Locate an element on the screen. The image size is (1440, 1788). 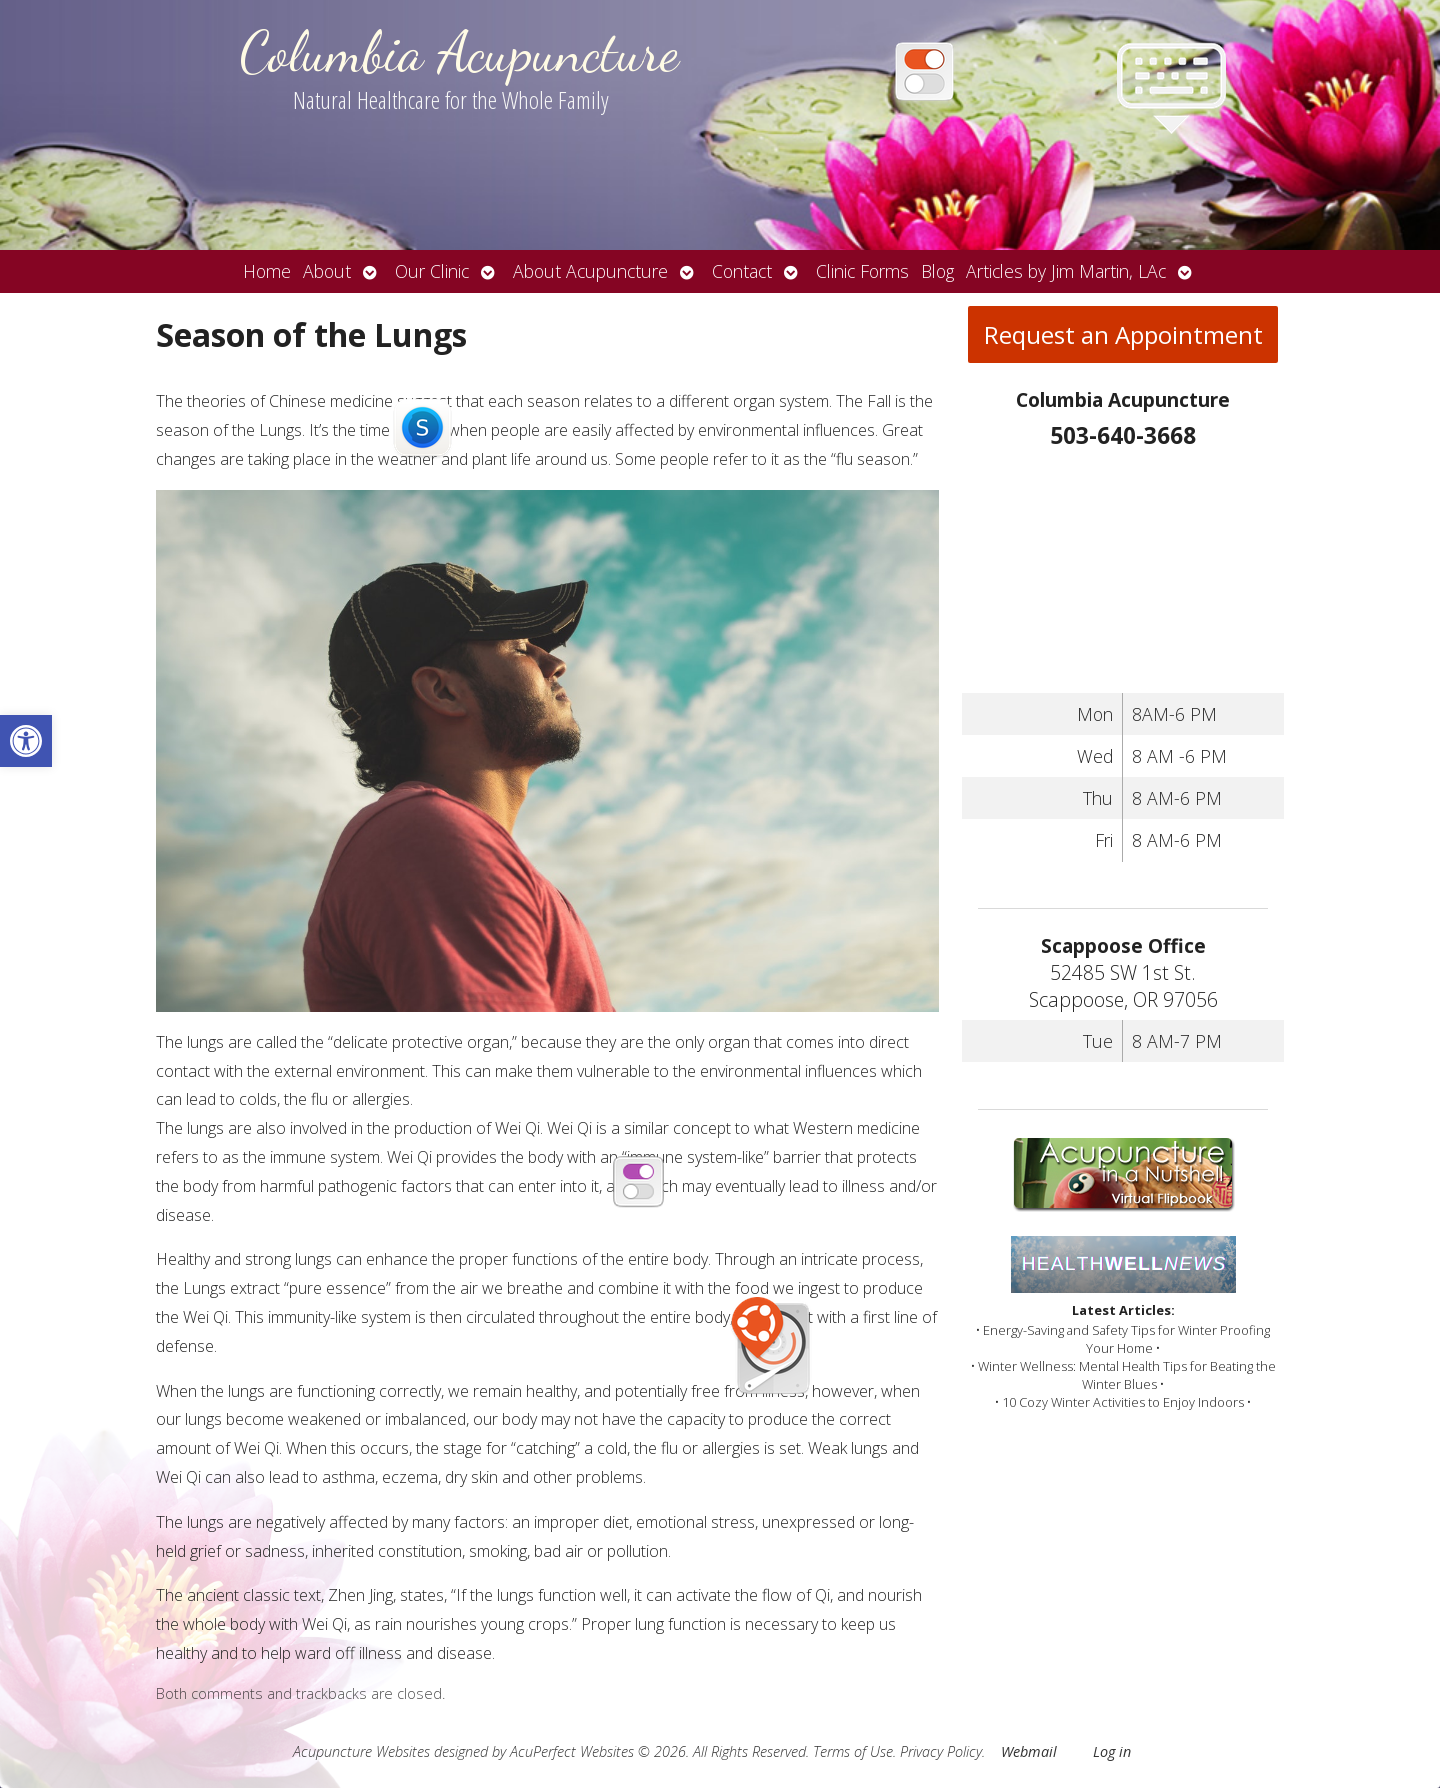
hide the virtual keyboard is located at coordinates (1171, 88).